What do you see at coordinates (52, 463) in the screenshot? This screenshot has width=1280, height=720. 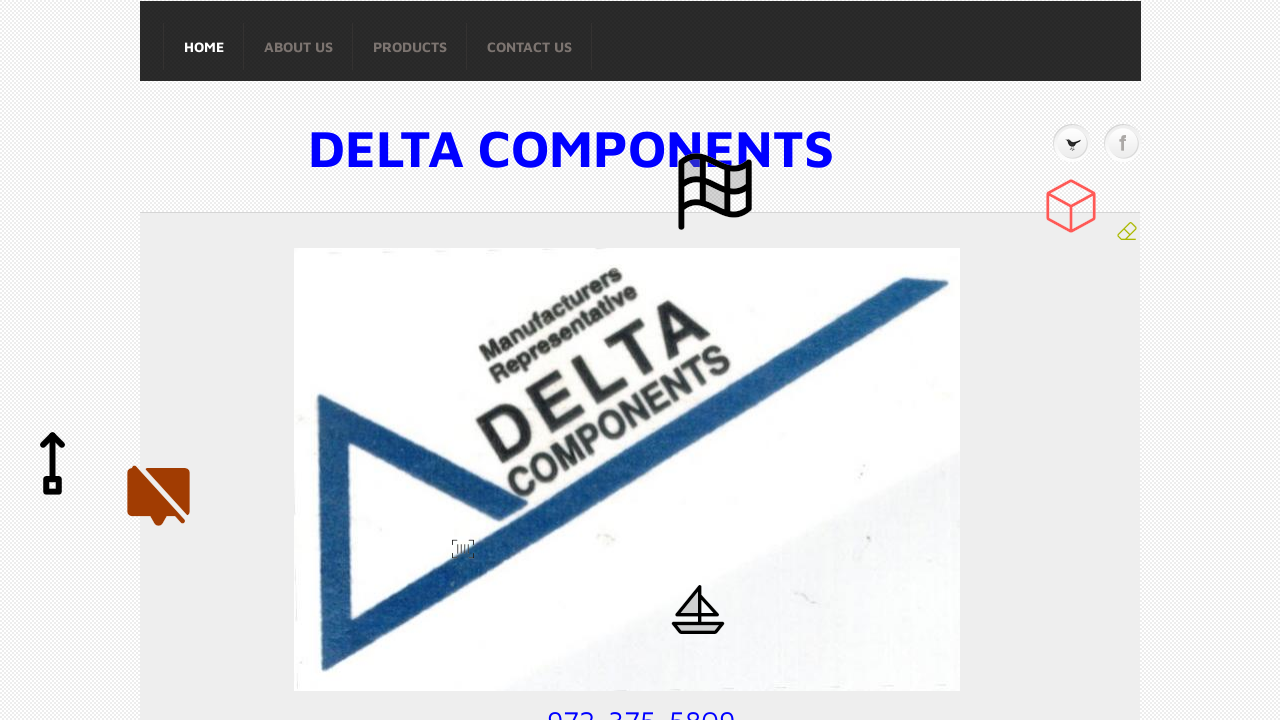 I see `move item up in a list or hierarchy` at bounding box center [52, 463].